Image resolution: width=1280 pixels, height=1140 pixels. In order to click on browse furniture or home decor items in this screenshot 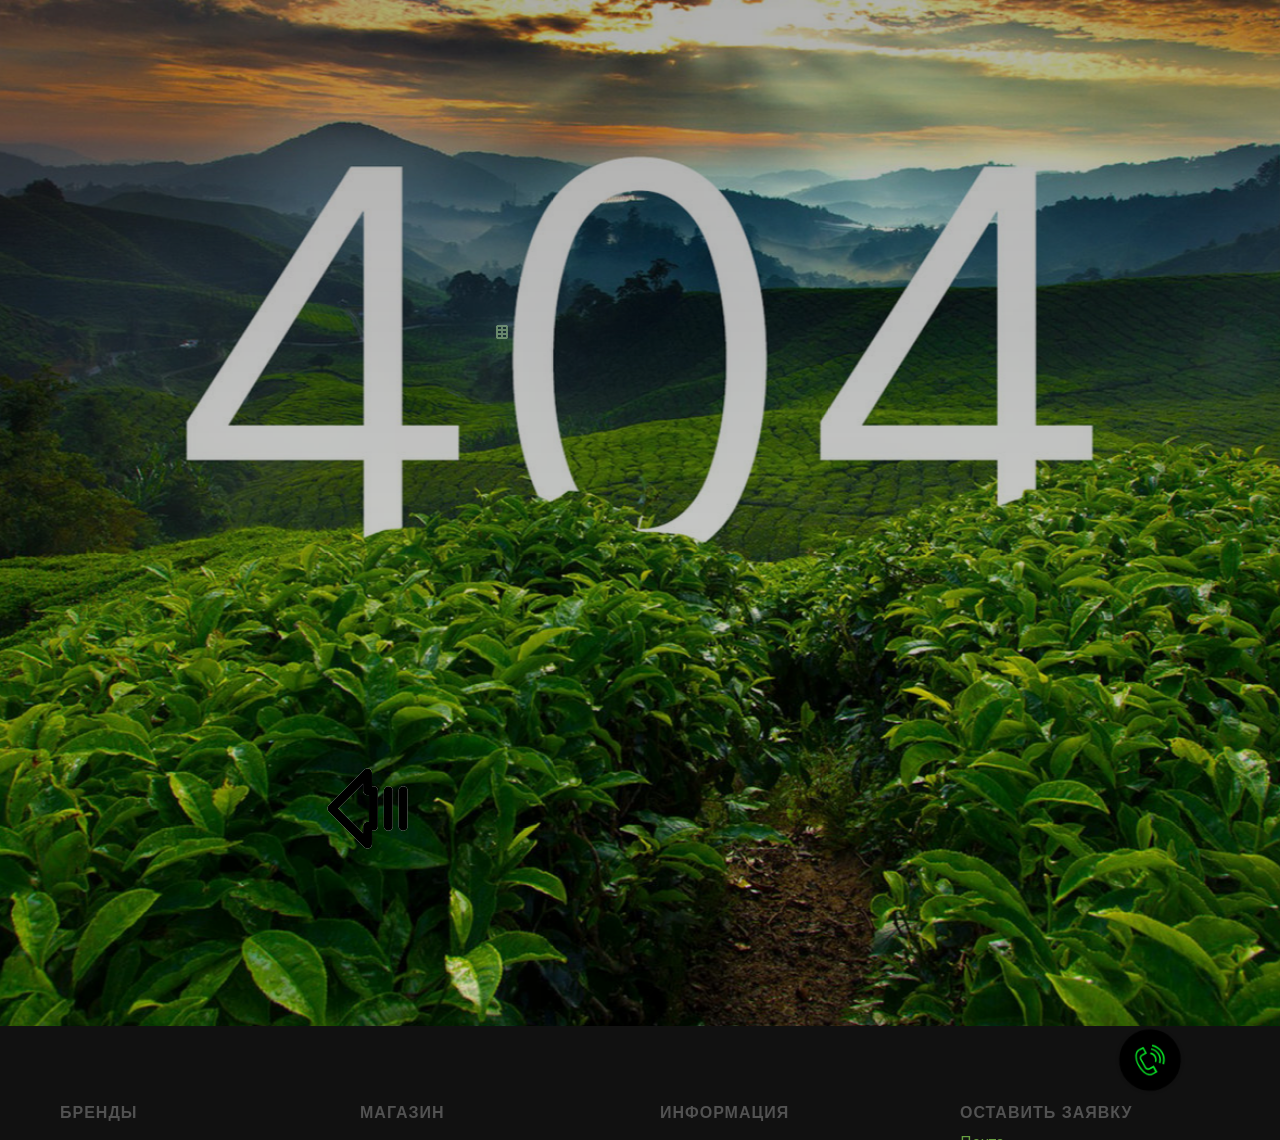, I will do `click(502, 332)`.